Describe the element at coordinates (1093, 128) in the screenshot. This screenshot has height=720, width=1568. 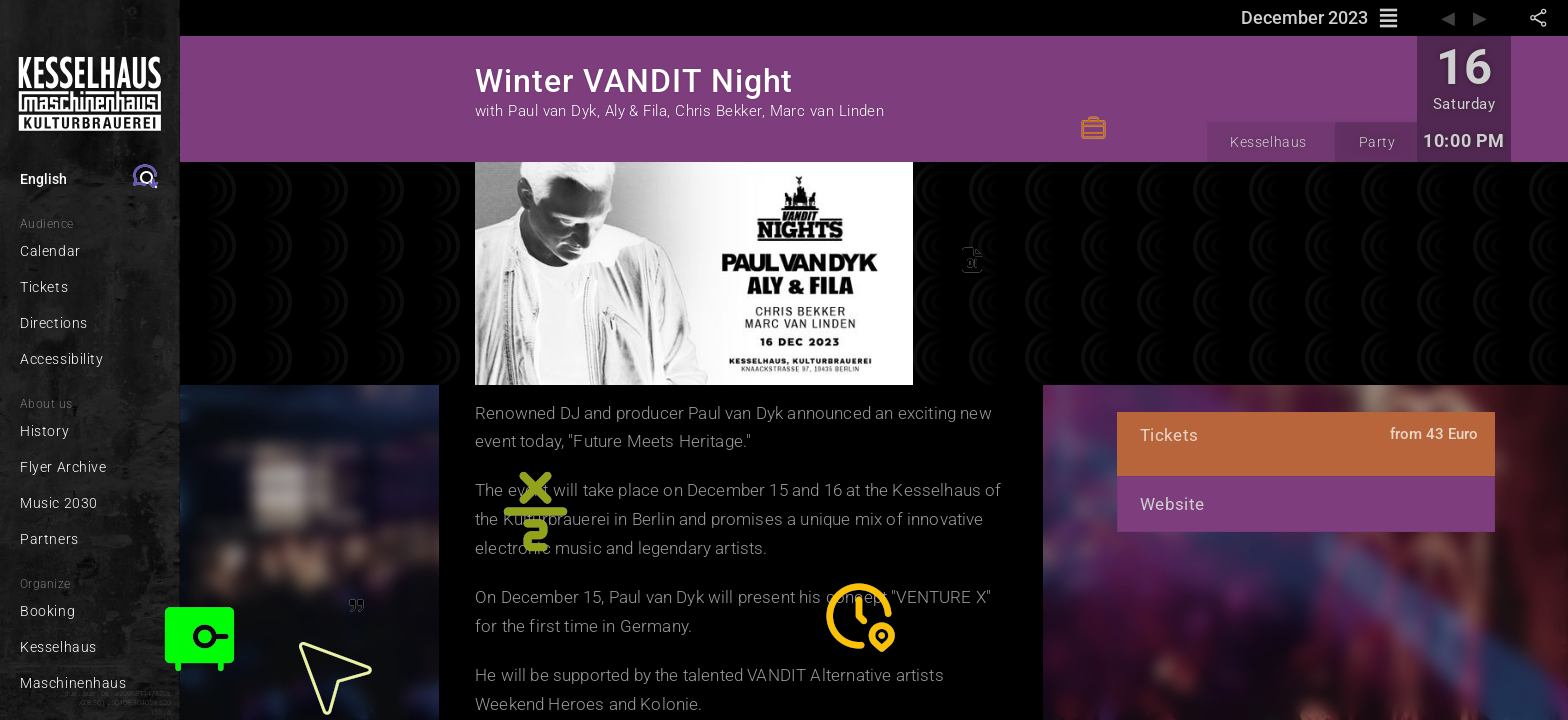
I see `access work or business documents` at that location.